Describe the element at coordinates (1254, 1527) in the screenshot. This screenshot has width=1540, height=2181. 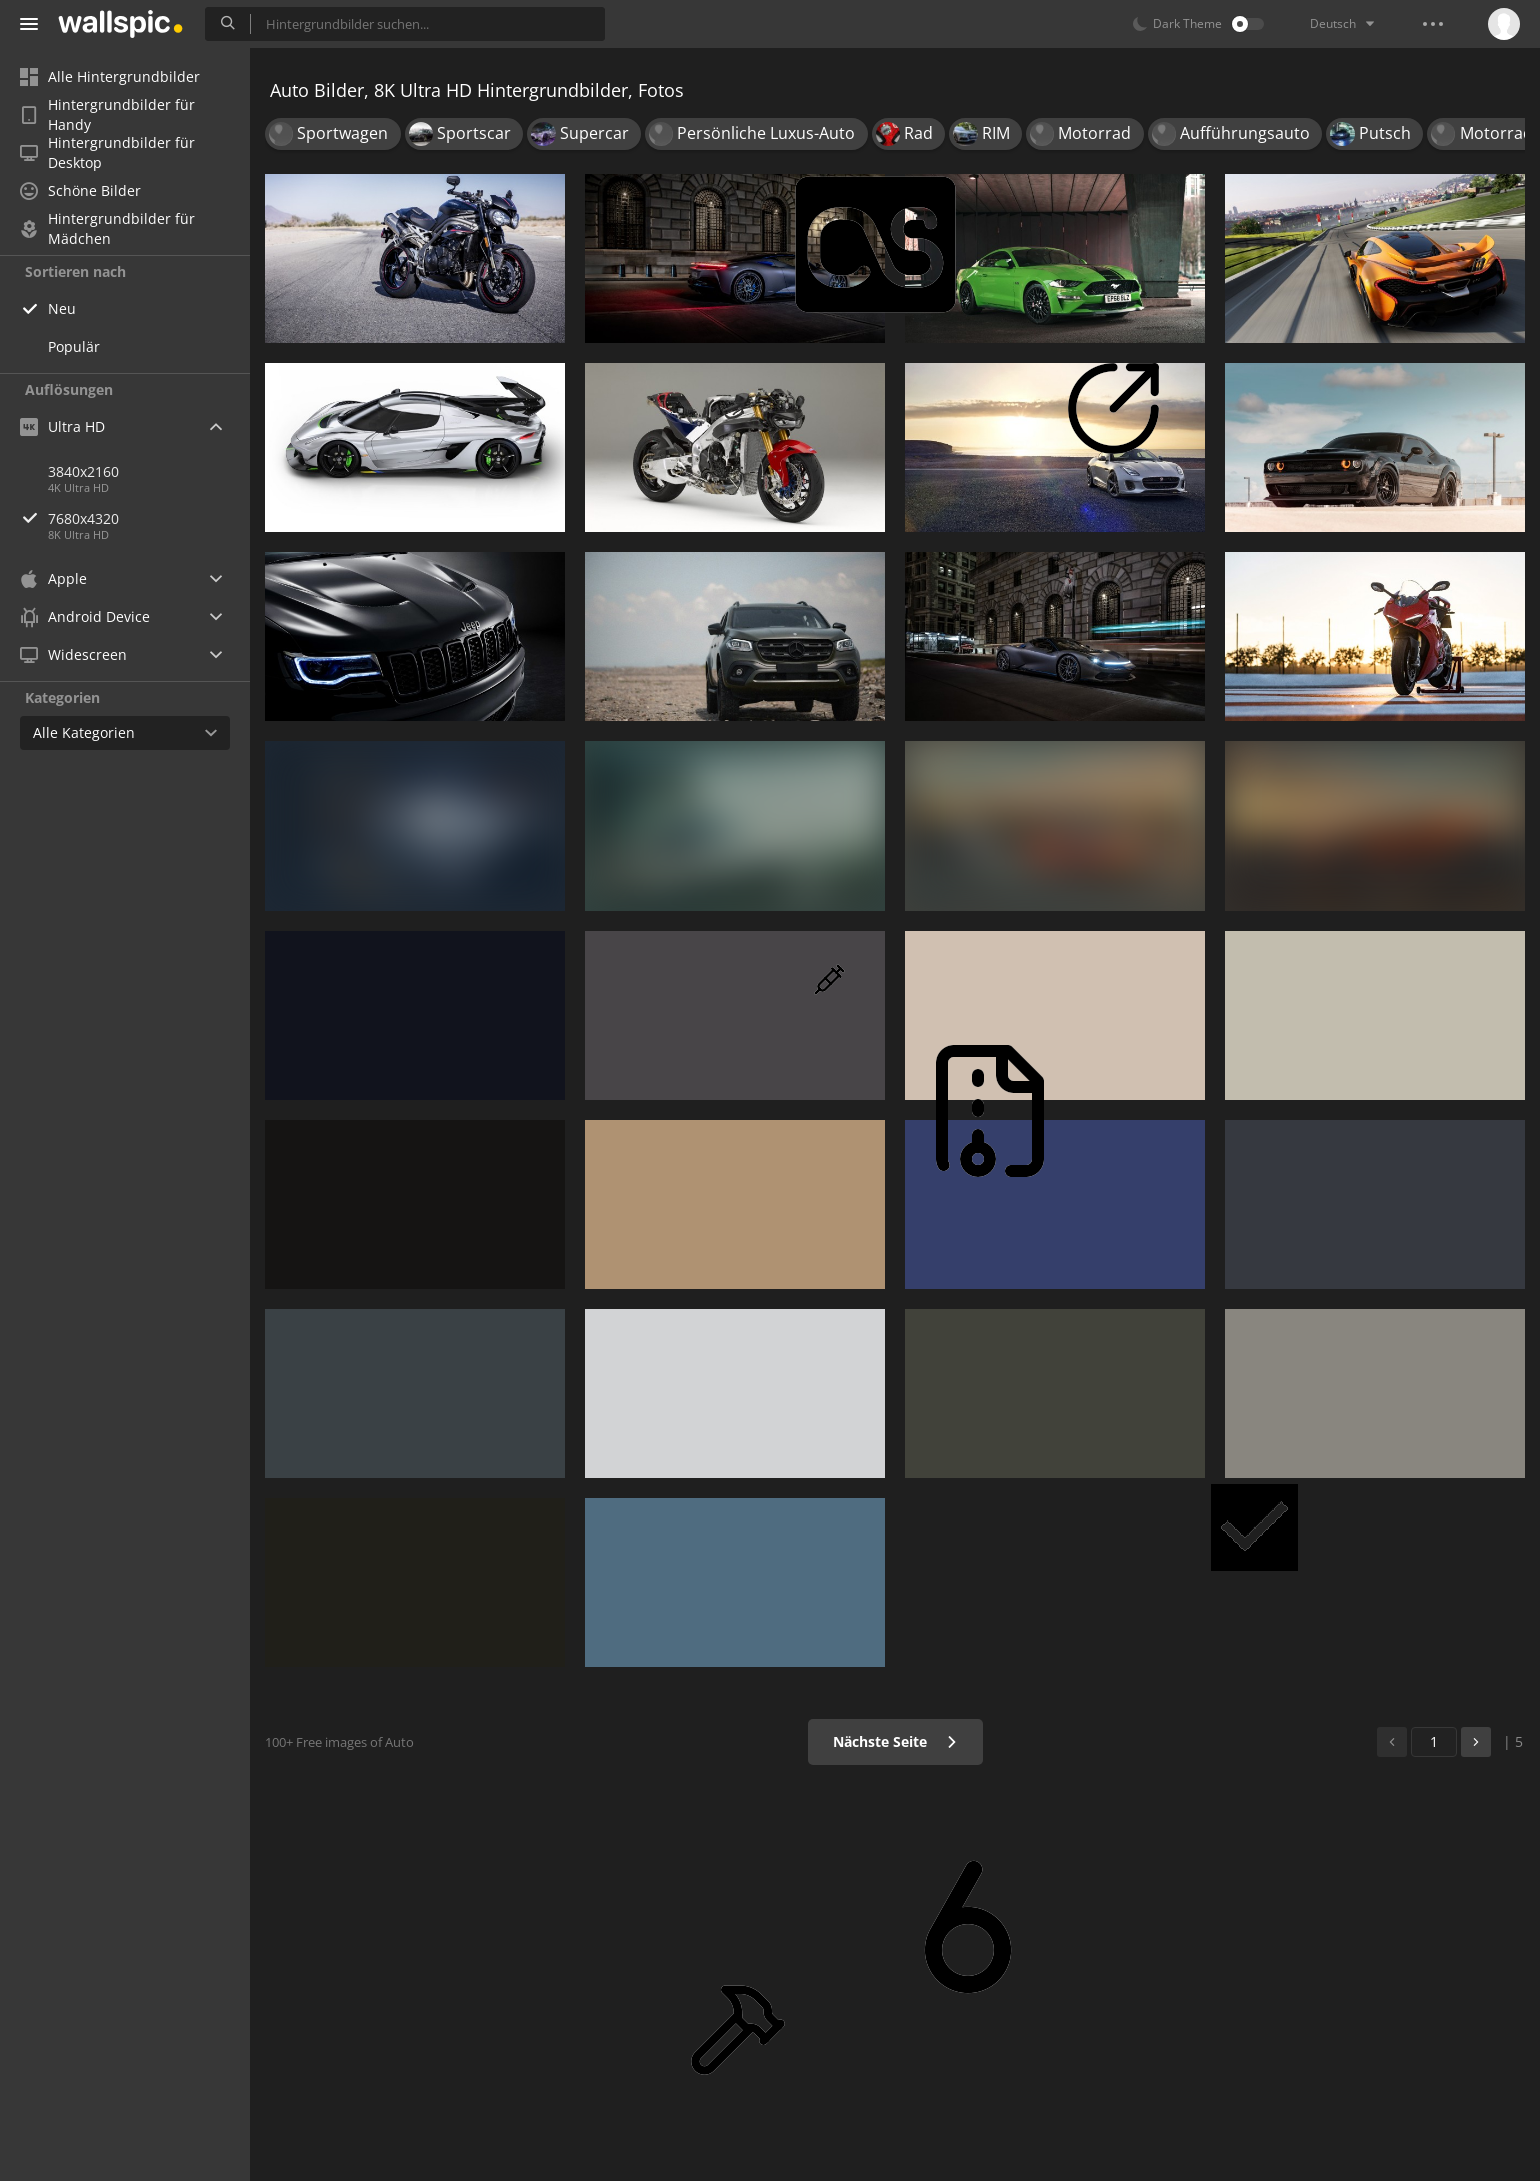
I see `confirm or select an option` at that location.